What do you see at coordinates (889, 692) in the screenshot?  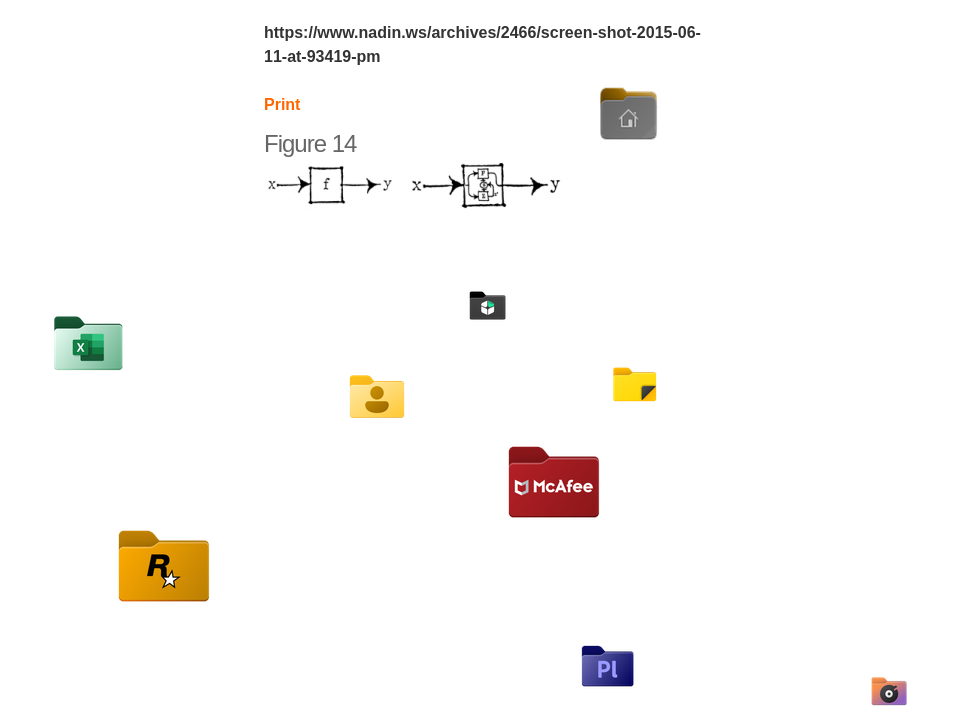 I see `open your music folder` at bounding box center [889, 692].